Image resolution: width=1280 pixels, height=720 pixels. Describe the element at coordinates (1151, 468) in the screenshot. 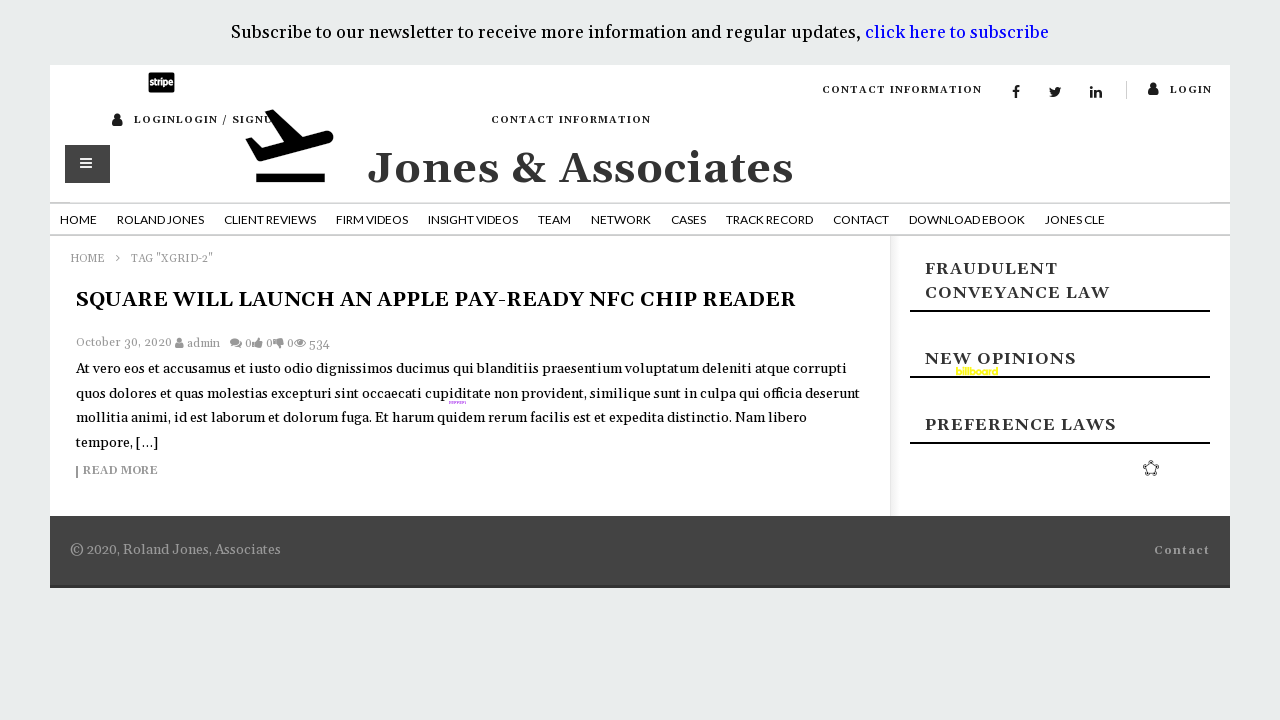

I see `fastlane app automation tool logo` at that location.